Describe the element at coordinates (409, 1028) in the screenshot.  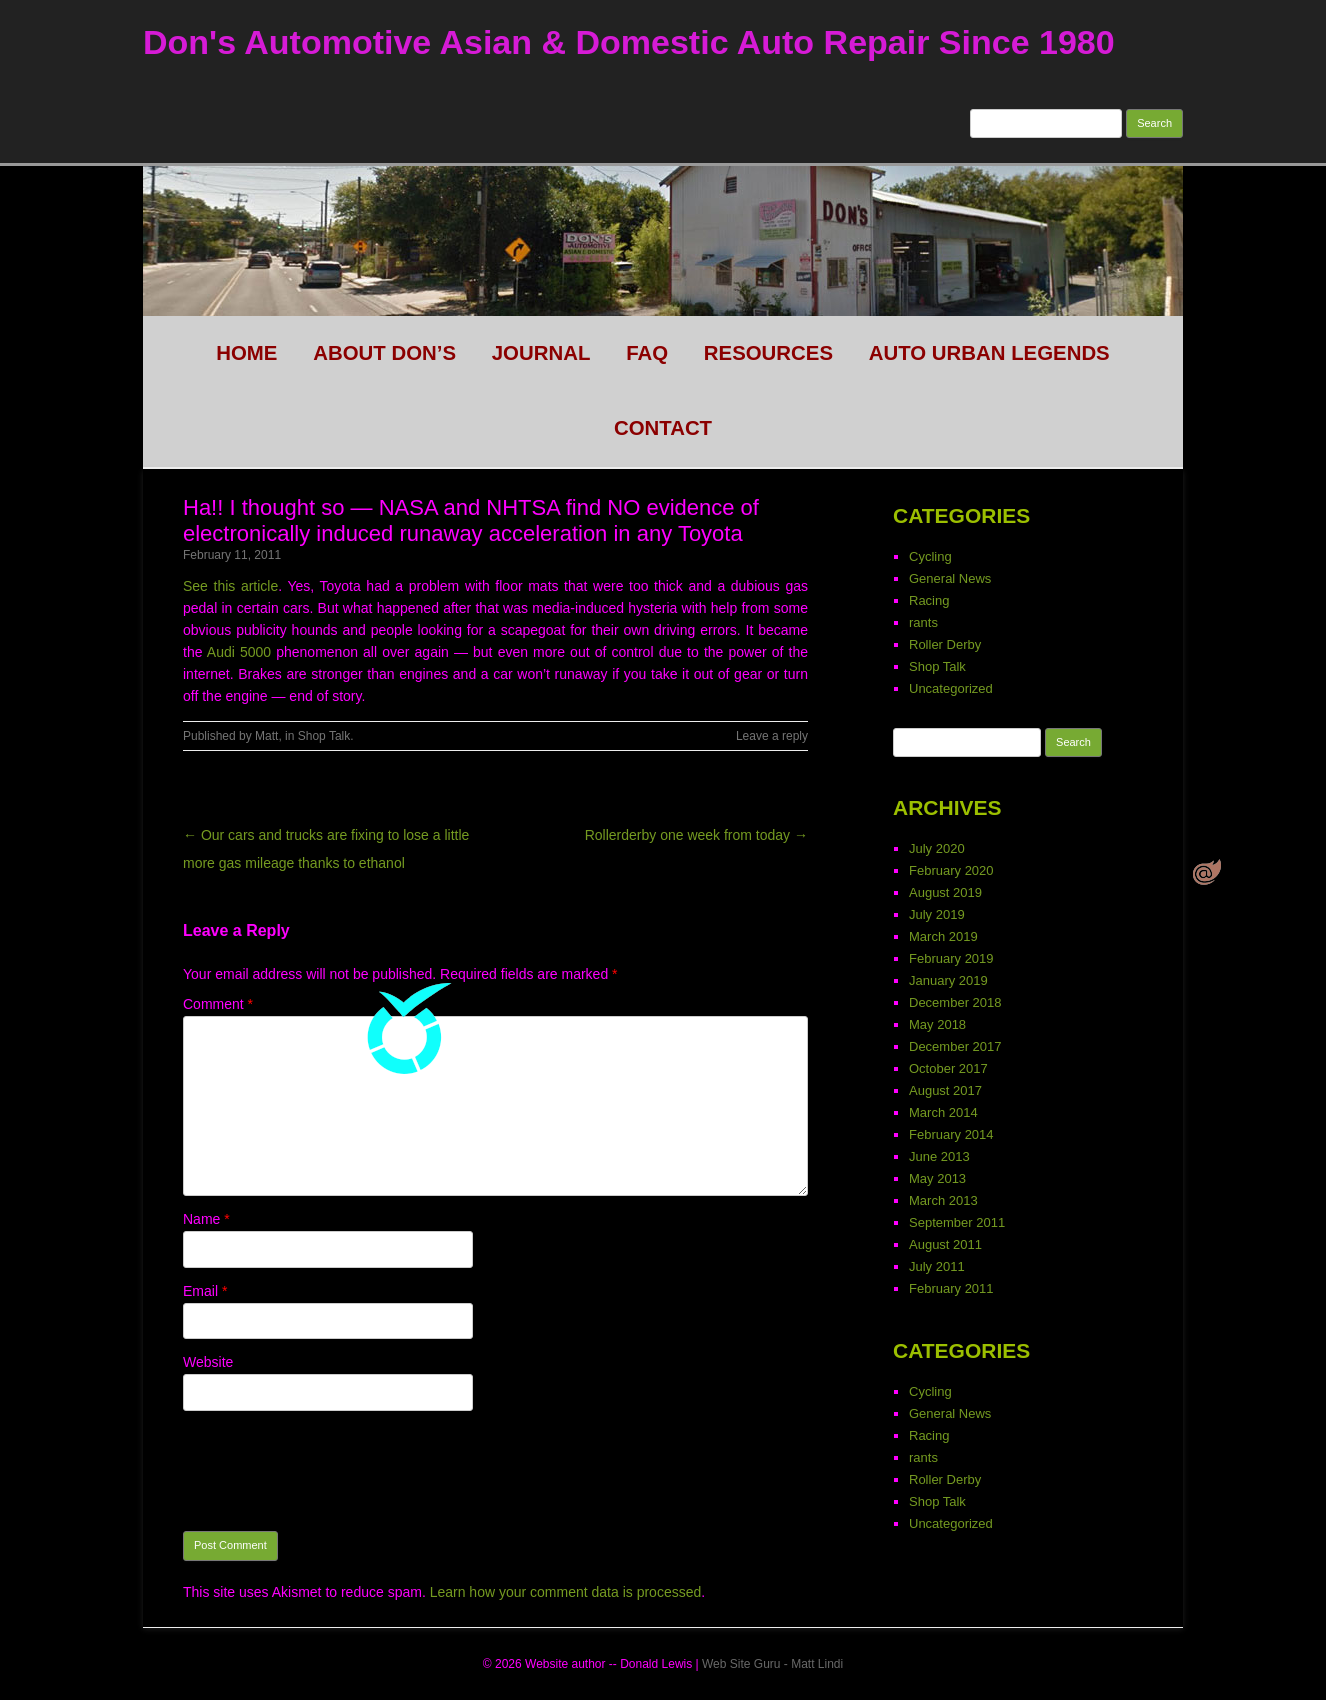
I see `open LimeSurvey application` at that location.